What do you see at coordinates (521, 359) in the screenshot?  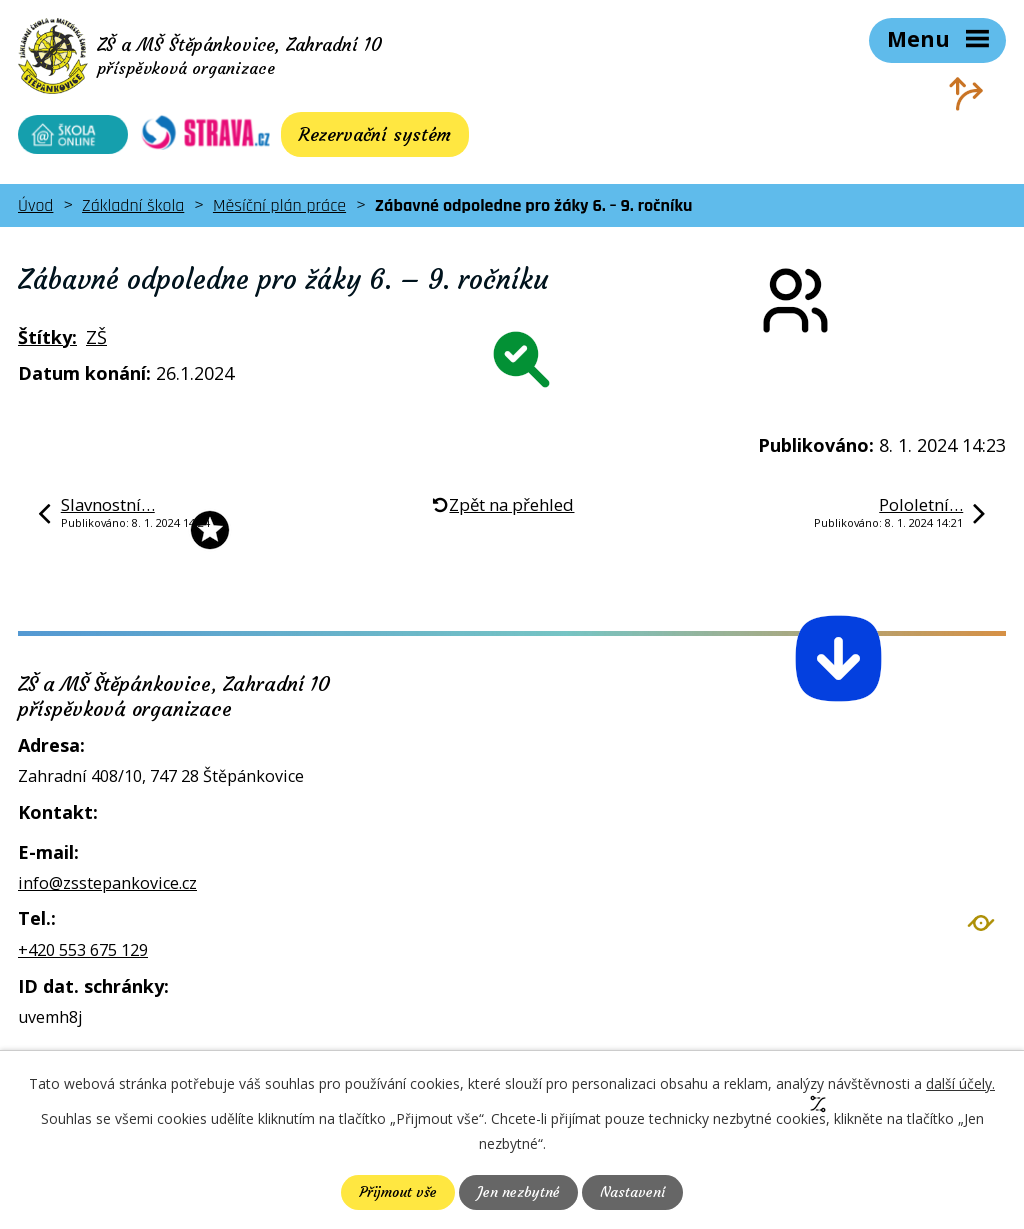 I see `search completed successfully` at bounding box center [521, 359].